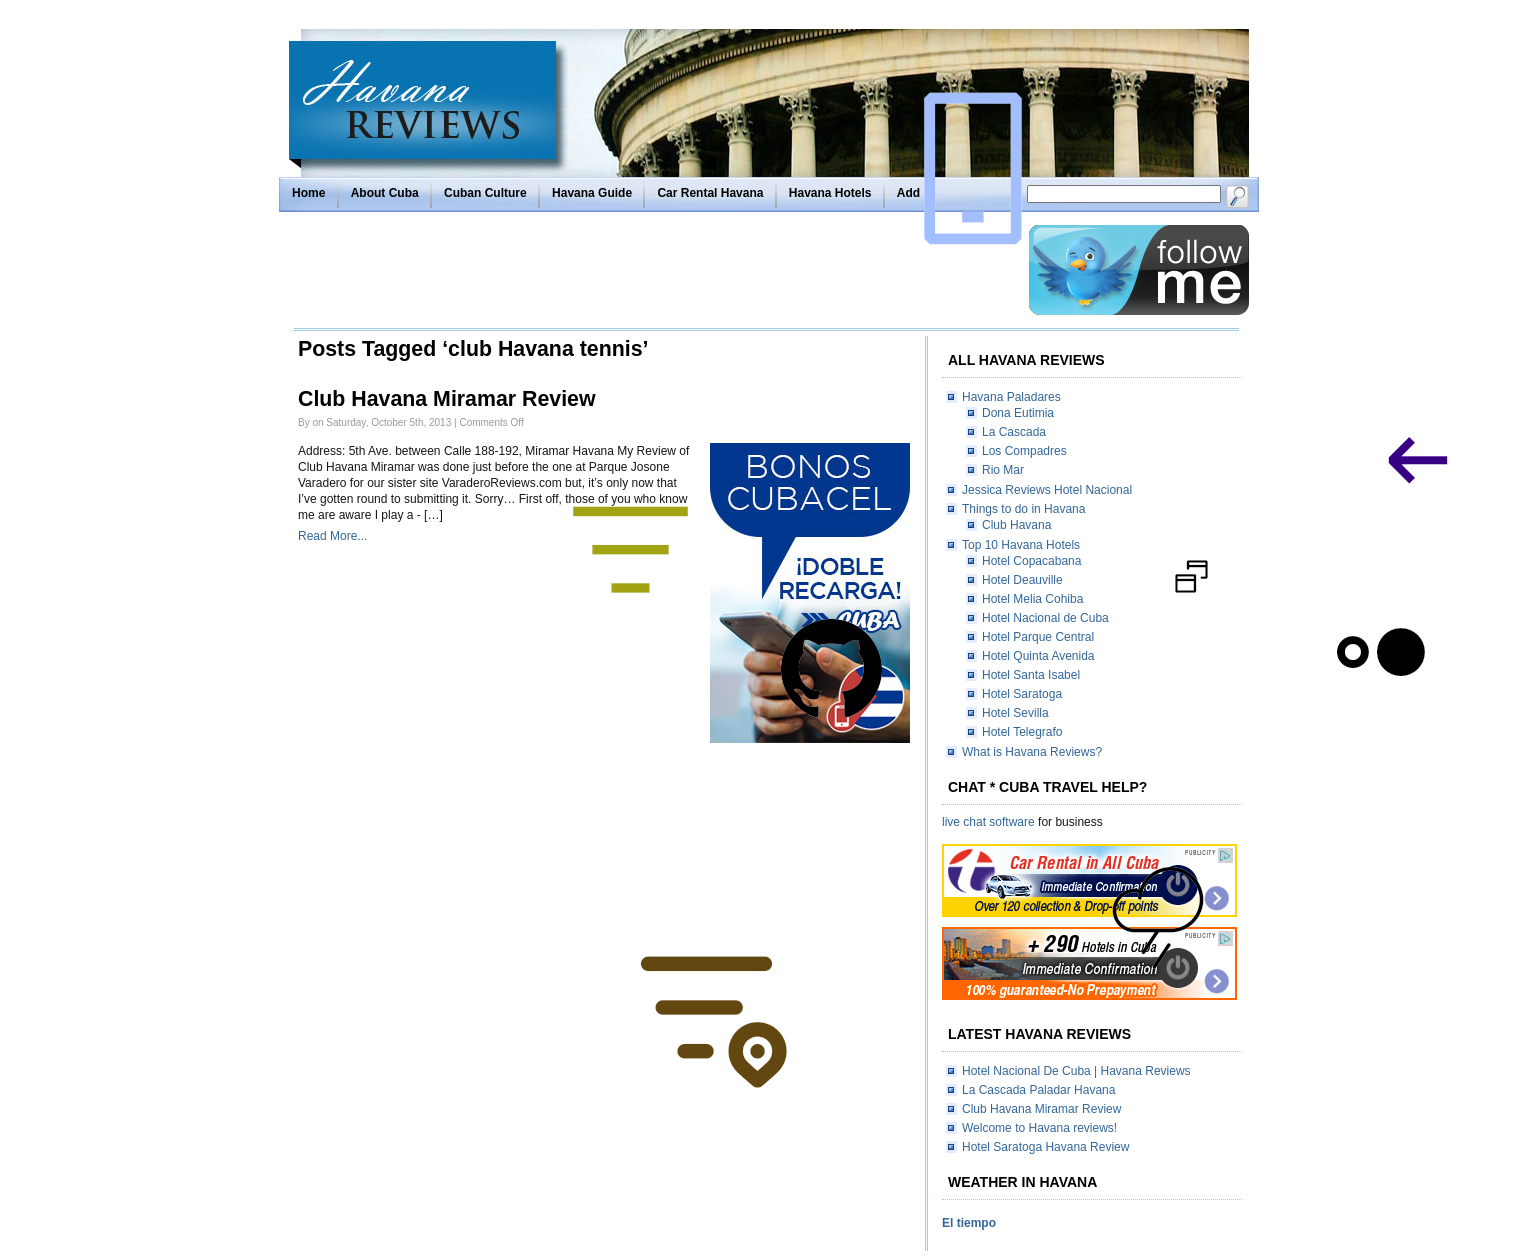 This screenshot has height=1256, width=1538. What do you see at coordinates (706, 1007) in the screenshot?
I see `filter results by location` at bounding box center [706, 1007].